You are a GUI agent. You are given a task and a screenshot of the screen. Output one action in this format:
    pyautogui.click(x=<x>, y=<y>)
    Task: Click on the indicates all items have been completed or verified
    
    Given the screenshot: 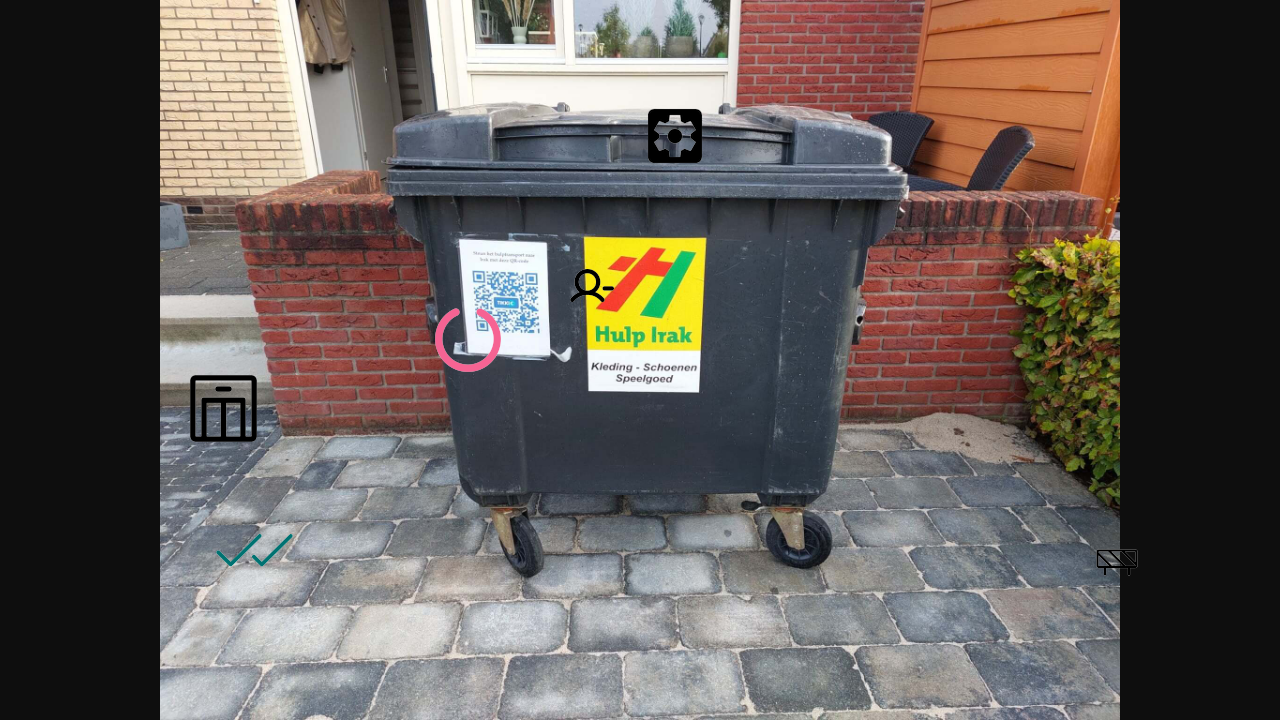 What is the action you would take?
    pyautogui.click(x=254, y=551)
    